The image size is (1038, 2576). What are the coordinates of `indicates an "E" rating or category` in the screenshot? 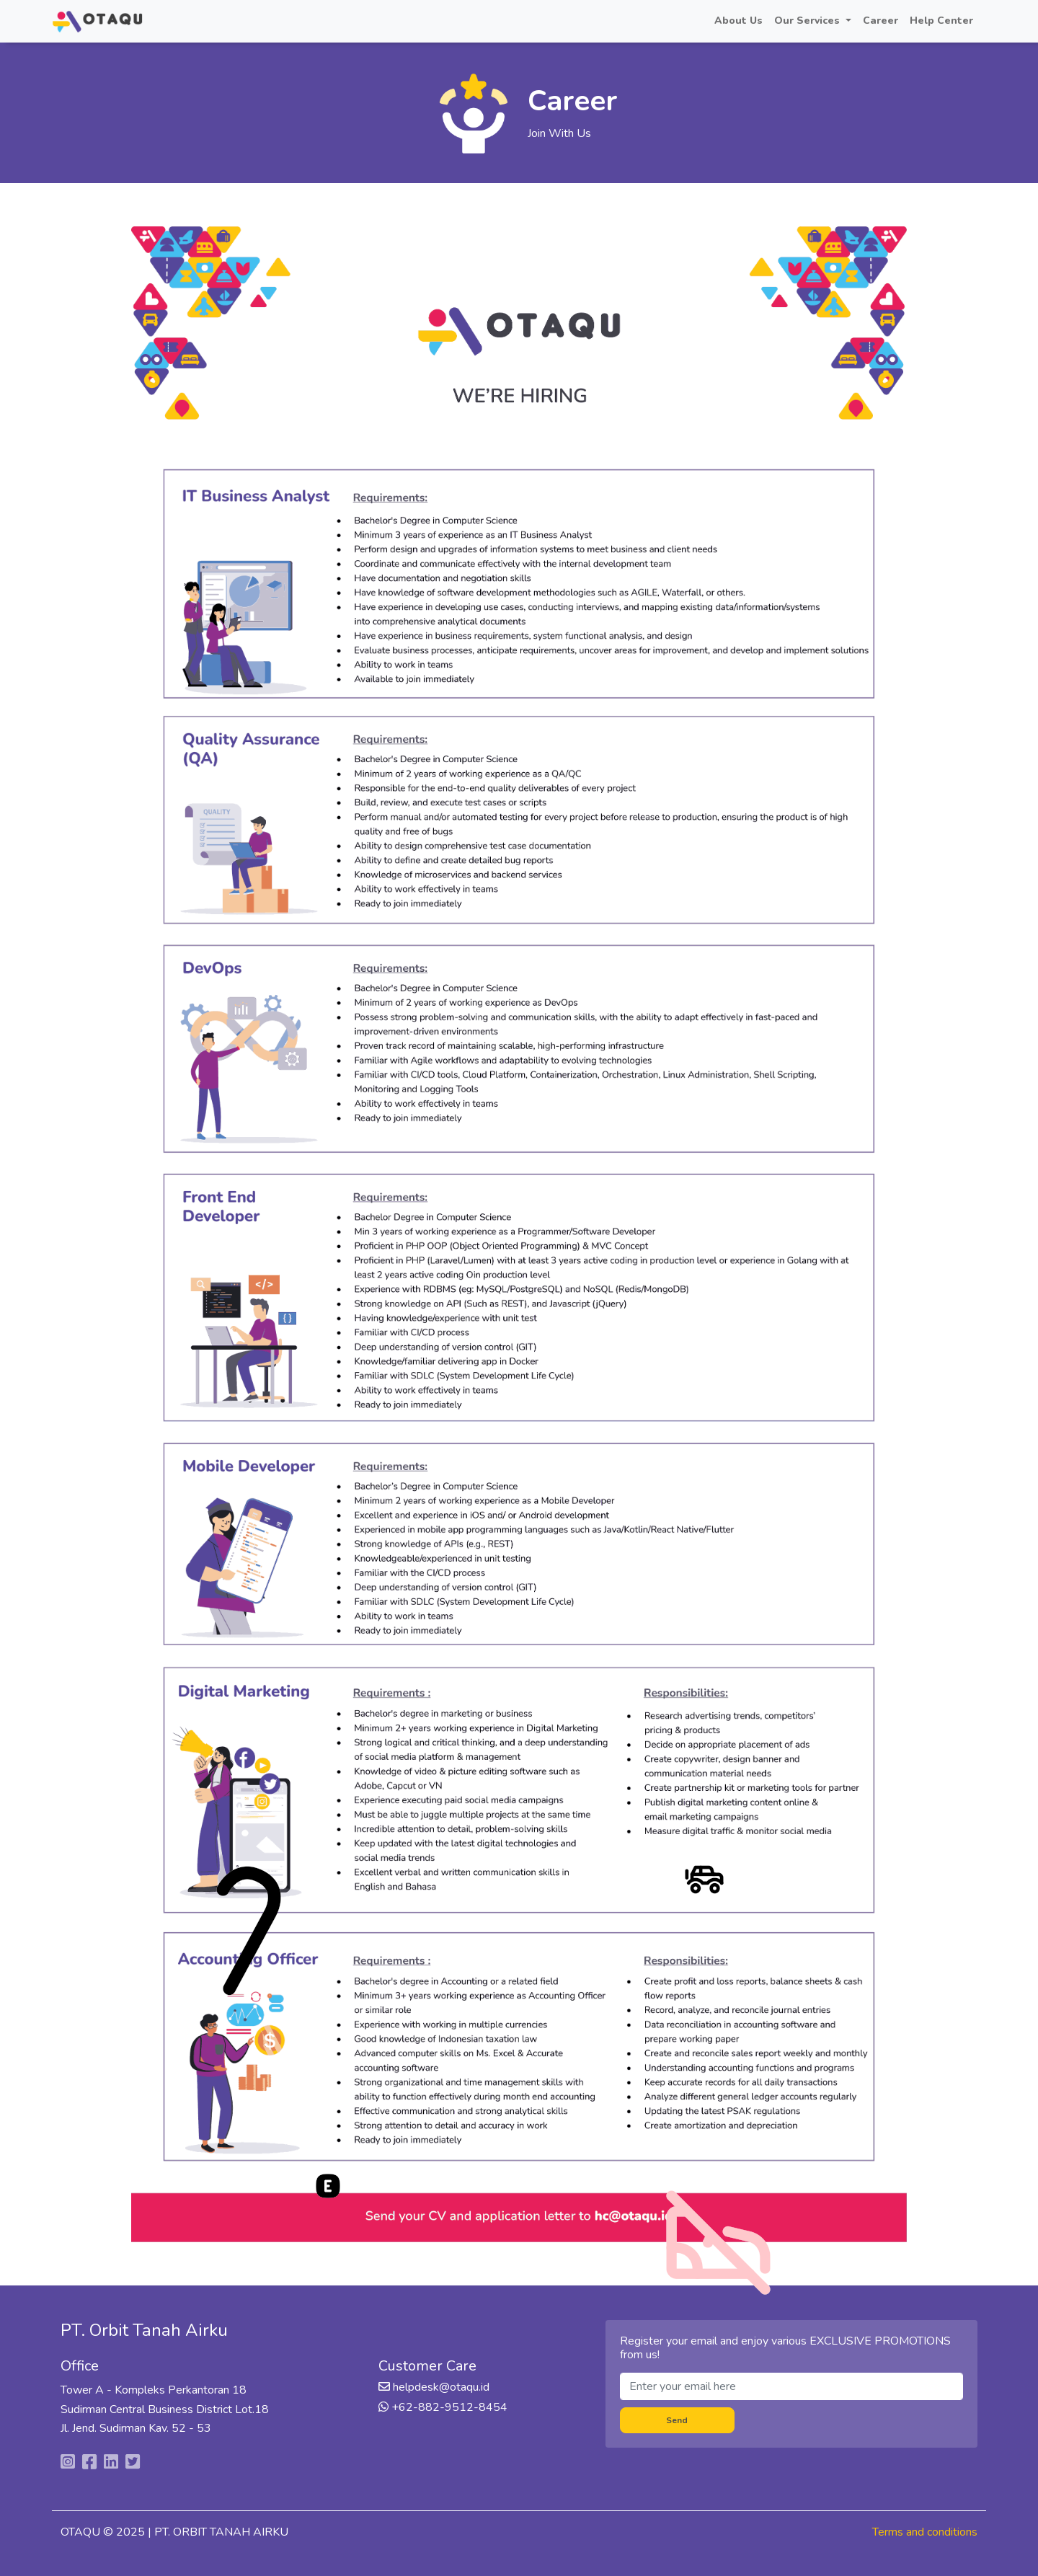 It's located at (328, 2186).